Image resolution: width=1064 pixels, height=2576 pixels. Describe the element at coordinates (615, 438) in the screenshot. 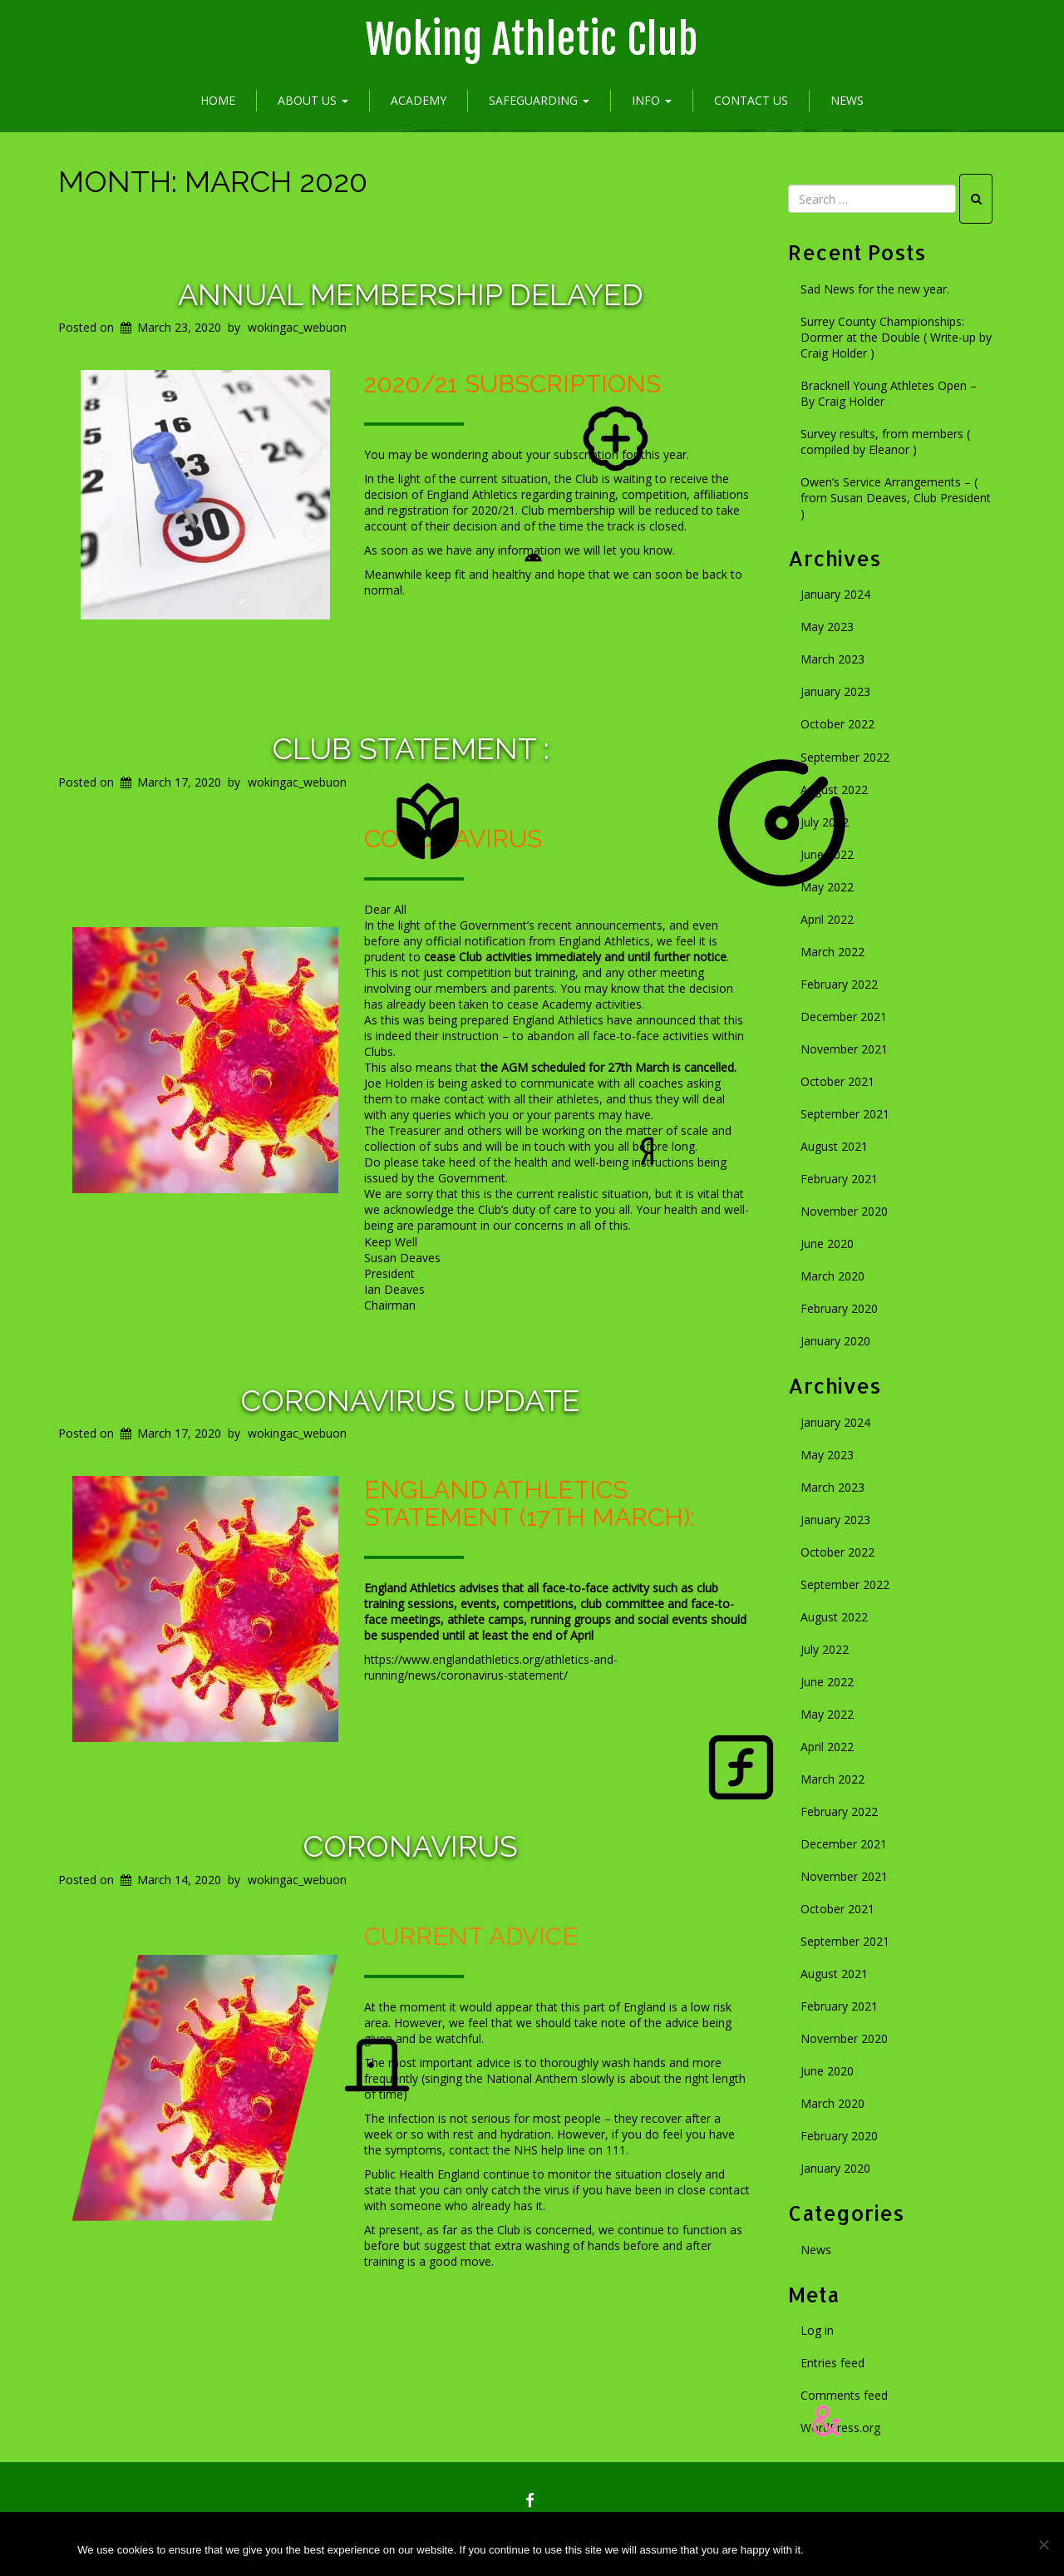

I see `add a new badge or achievement` at that location.